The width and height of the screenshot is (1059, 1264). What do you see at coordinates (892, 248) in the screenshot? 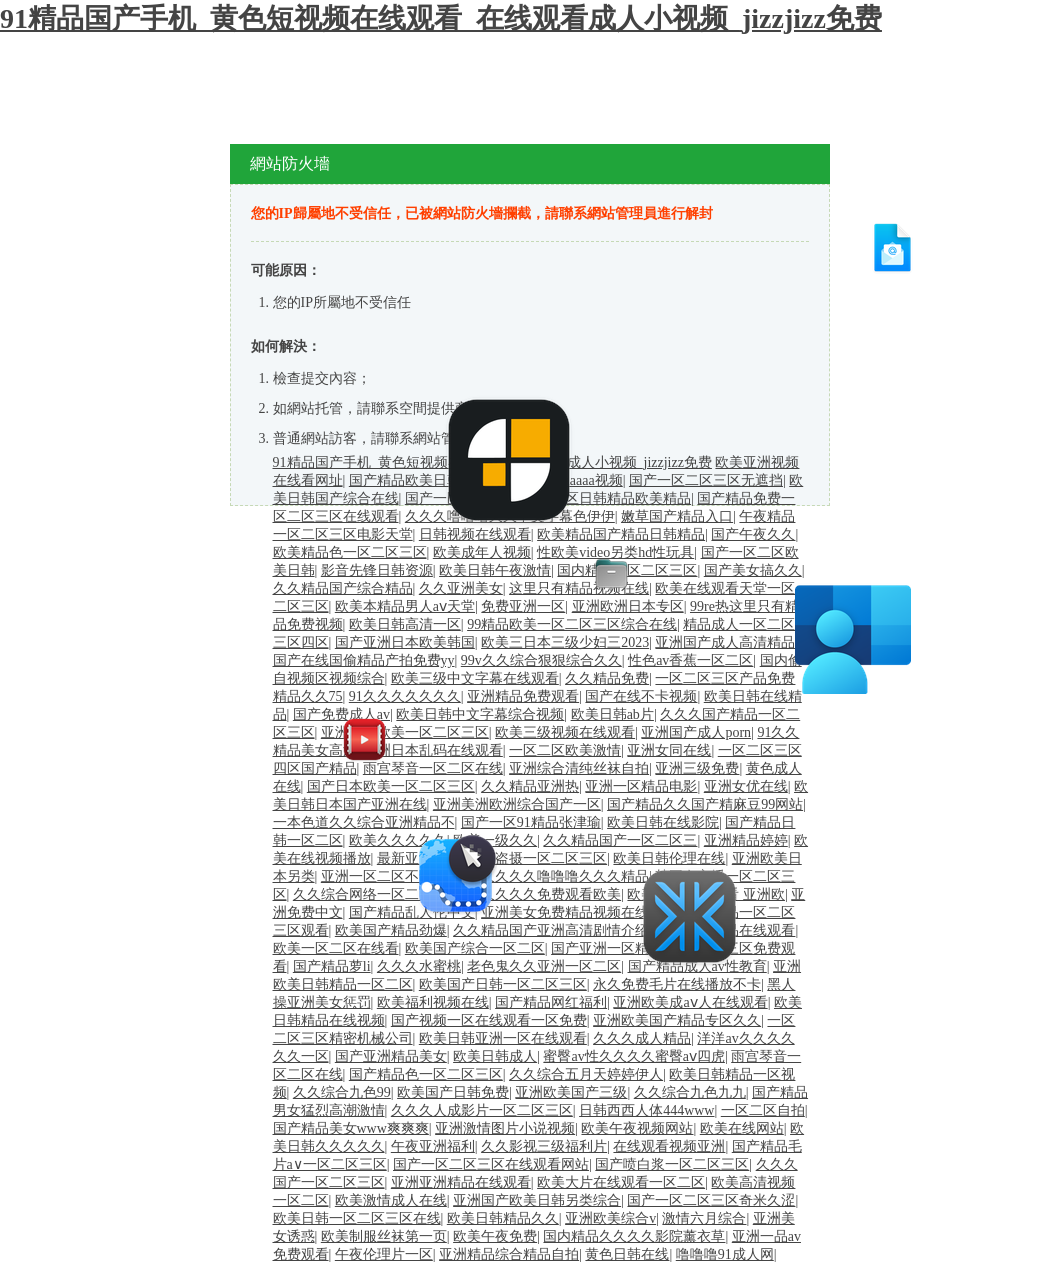
I see `an email message file or .eml attachment` at bounding box center [892, 248].